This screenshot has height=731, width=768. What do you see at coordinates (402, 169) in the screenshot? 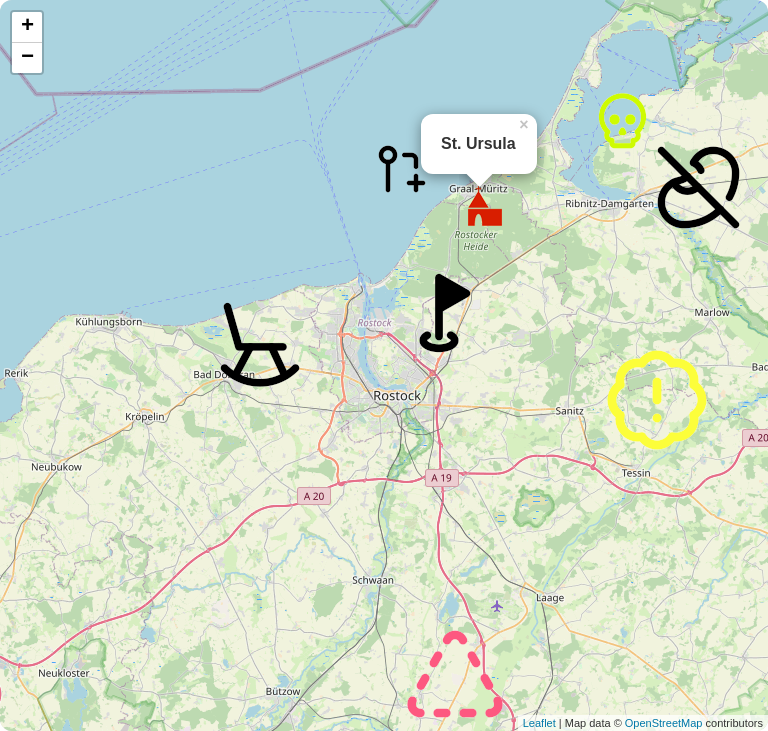
I see `create a new pull request` at bounding box center [402, 169].